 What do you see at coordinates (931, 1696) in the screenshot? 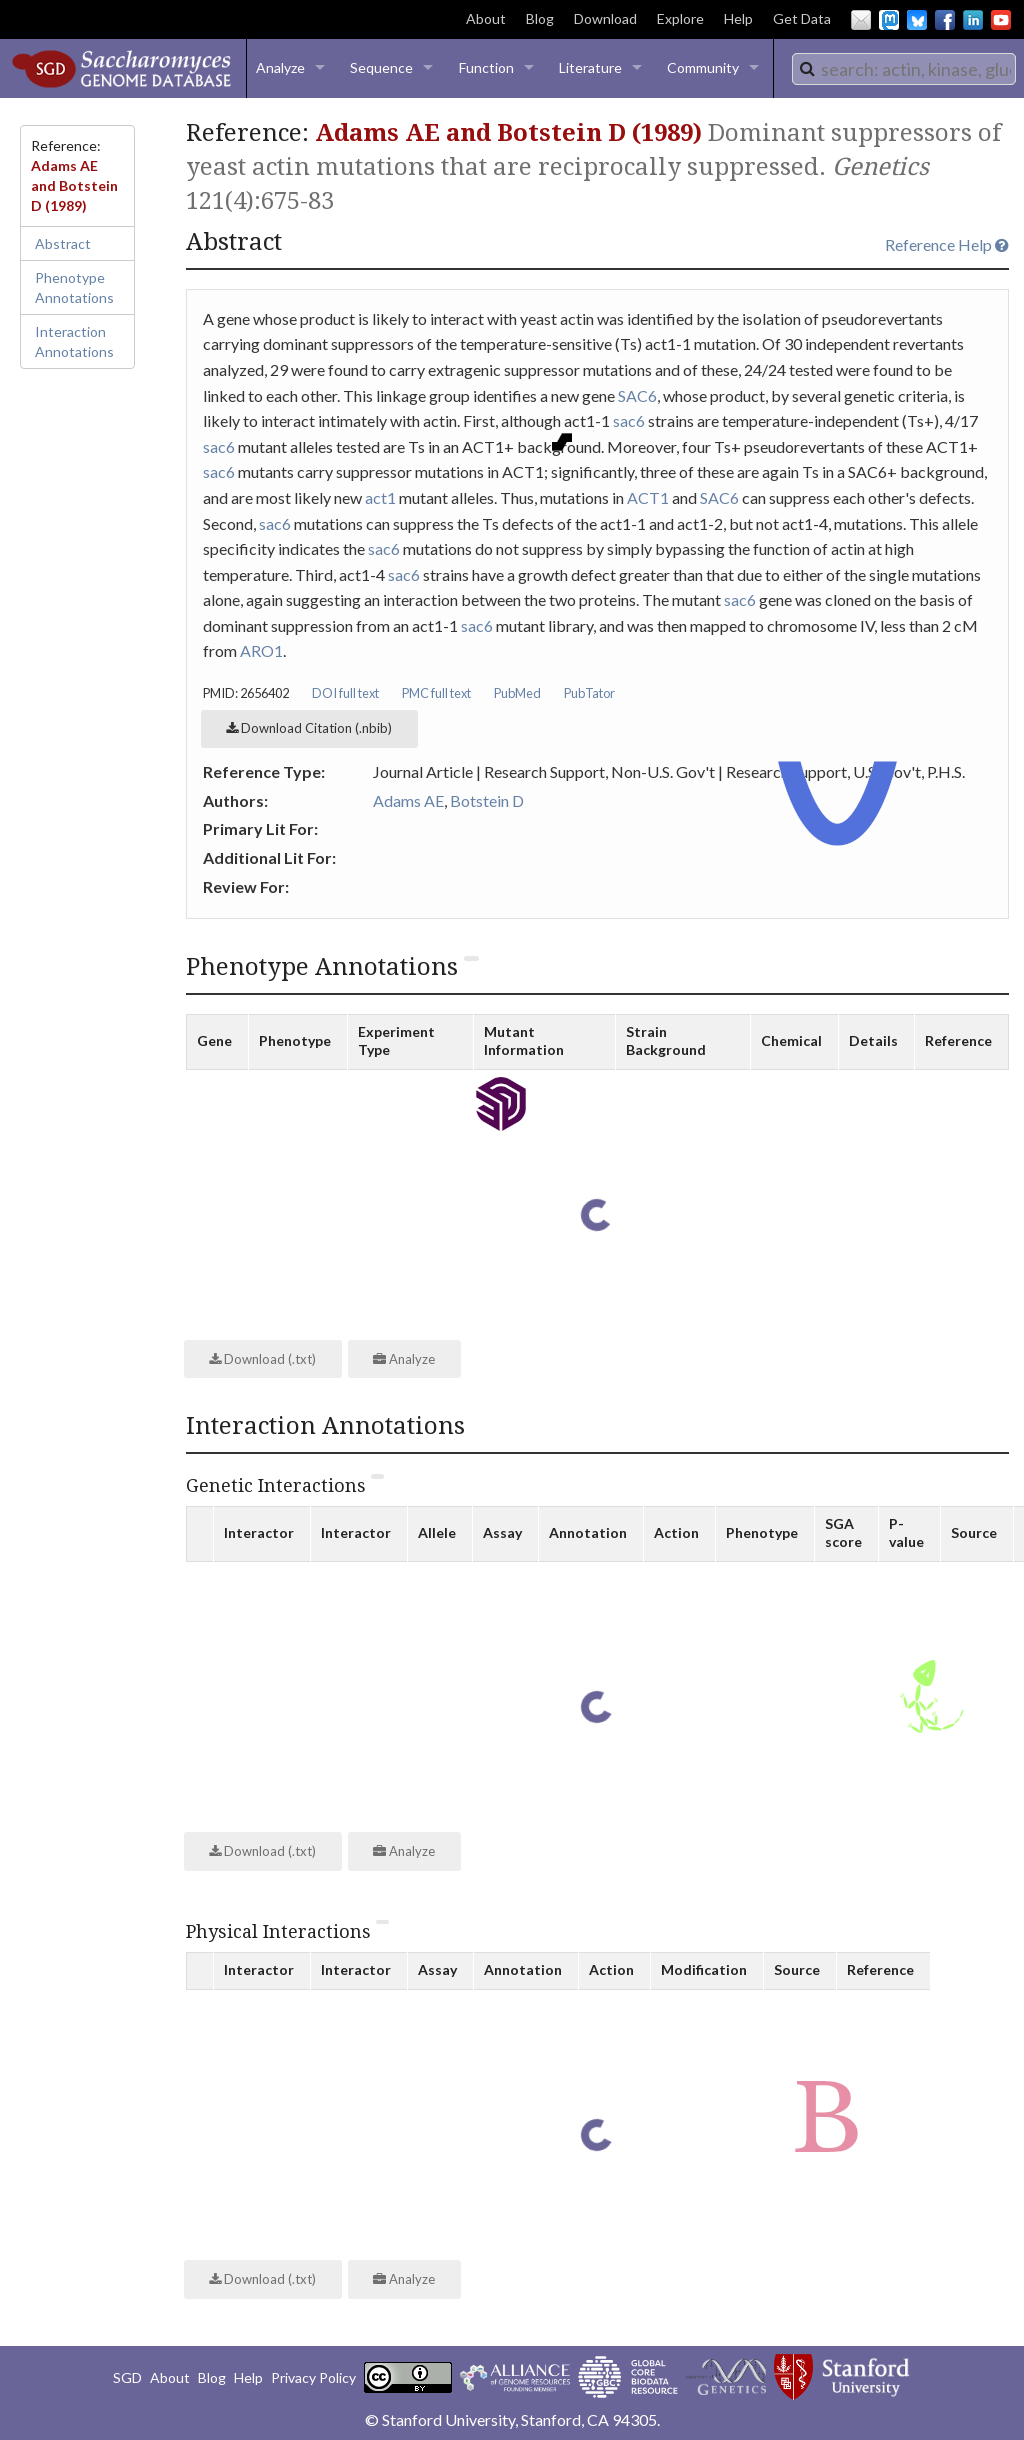
I see `visit fossil scm website or documentation` at bounding box center [931, 1696].